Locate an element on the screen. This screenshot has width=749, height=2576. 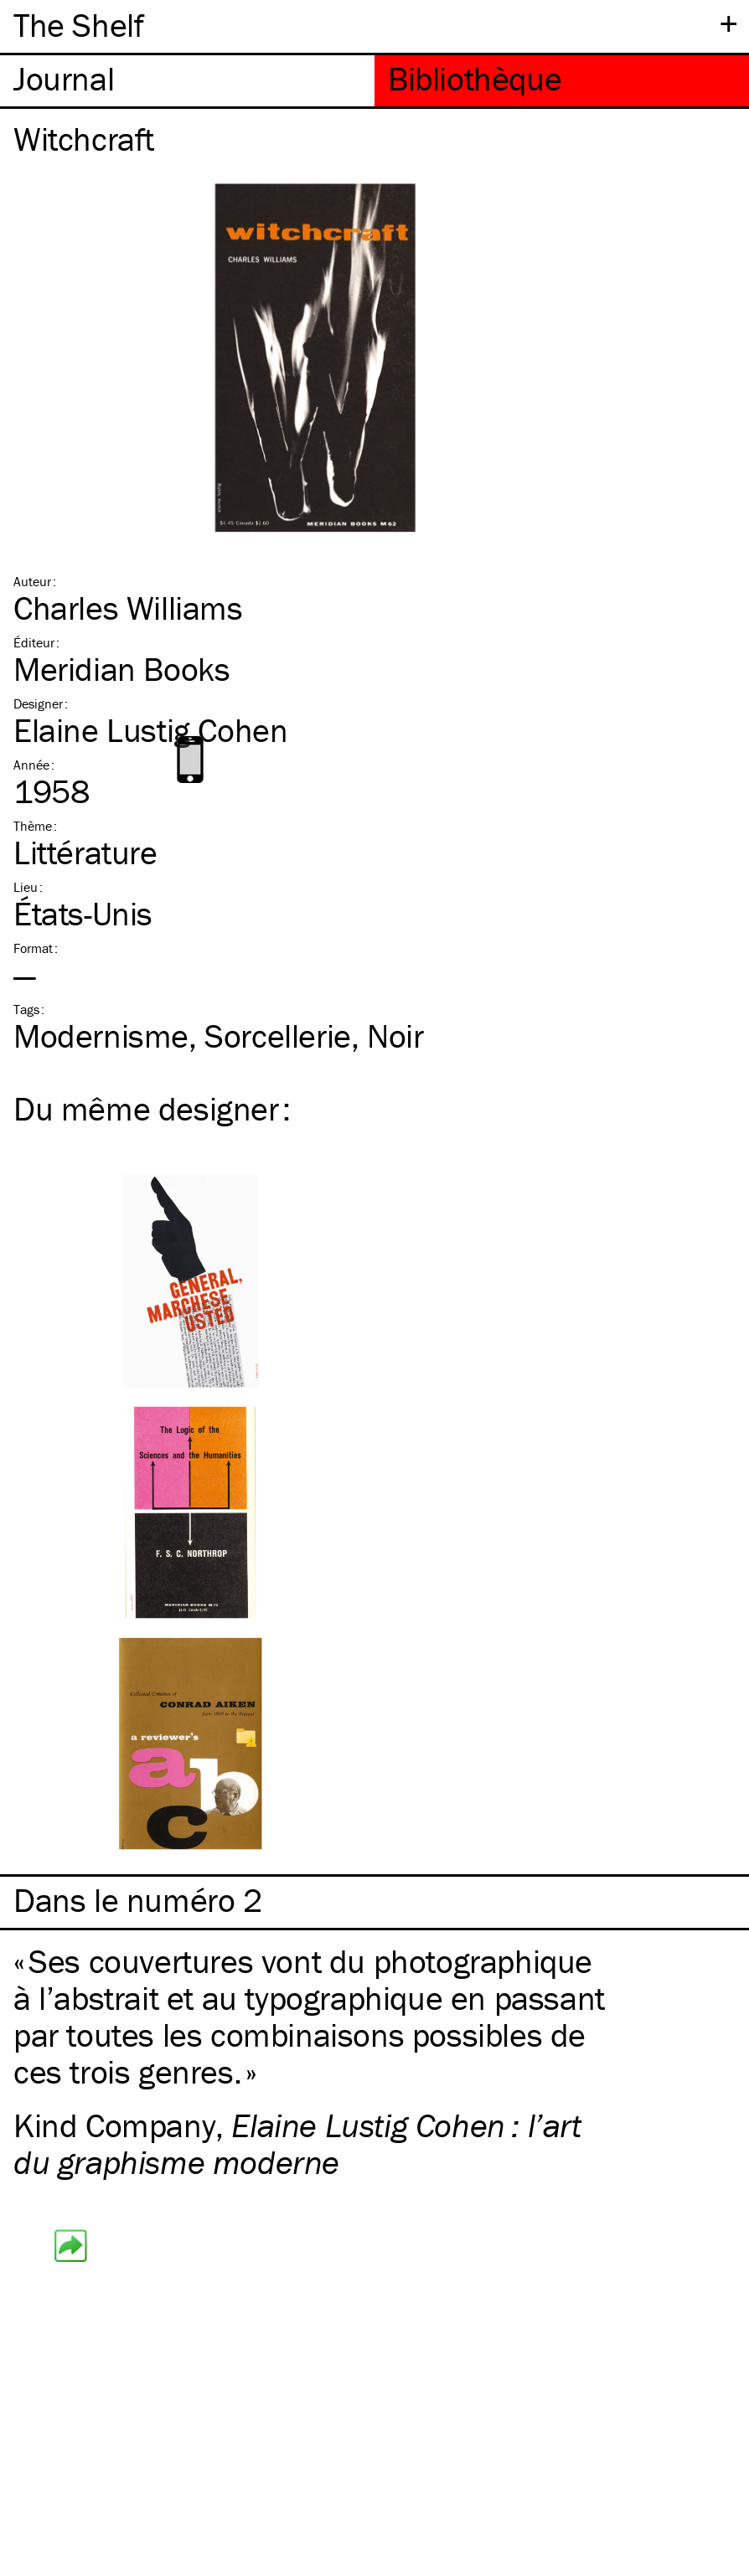
view connected iPhone device is located at coordinates (190, 760).